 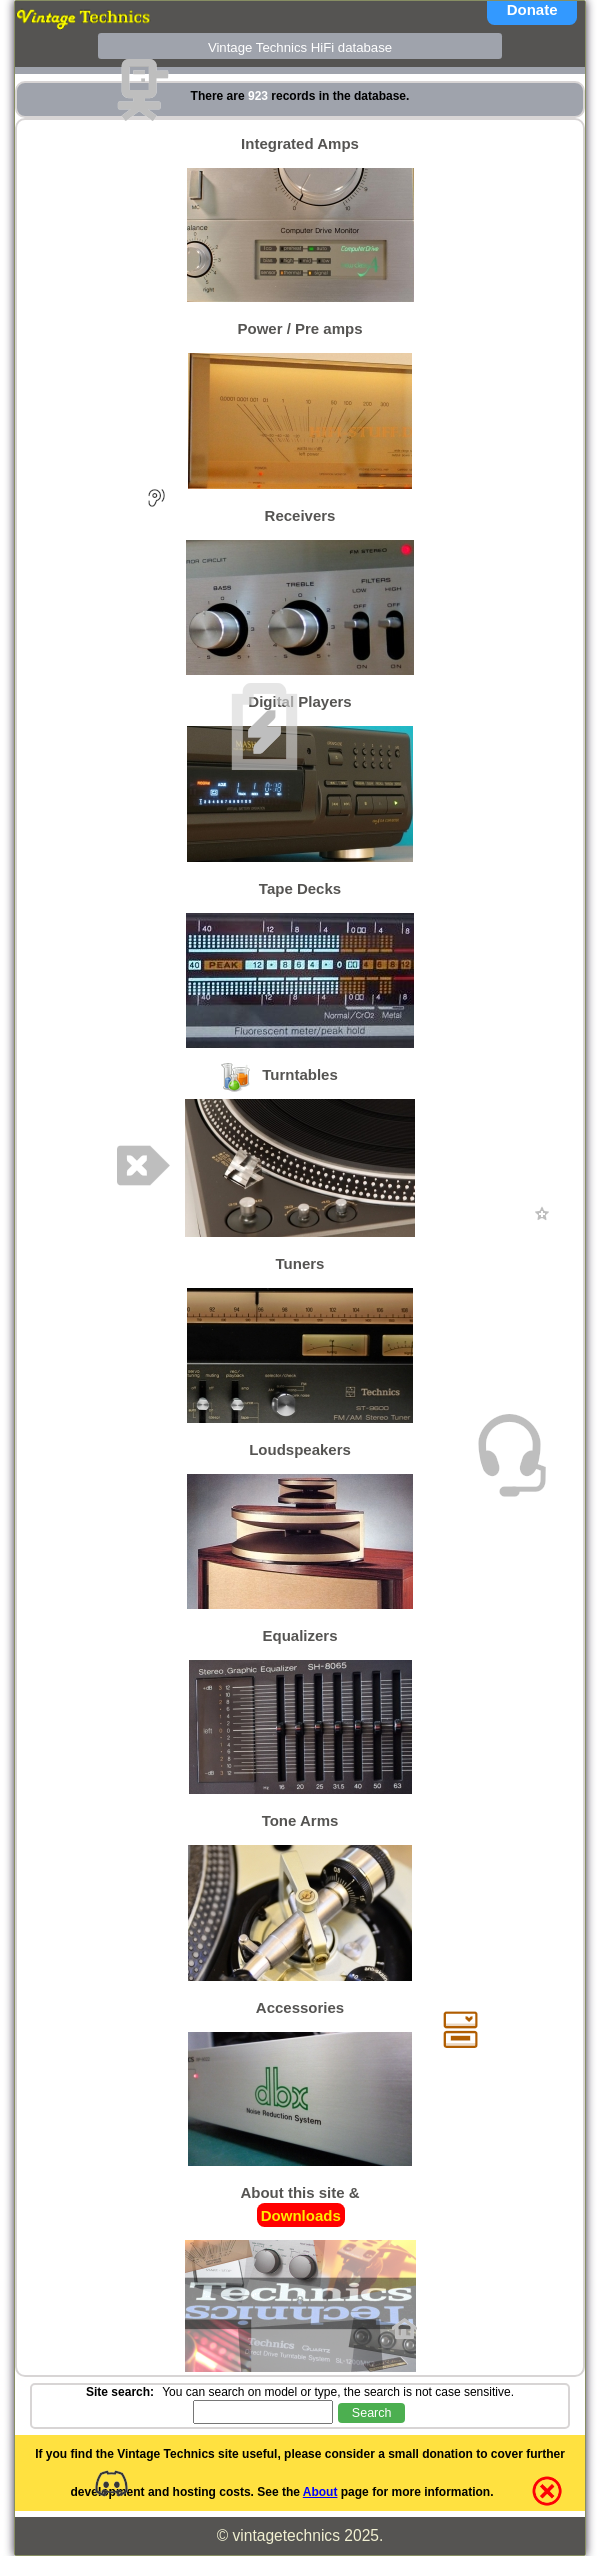 What do you see at coordinates (143, 1165) in the screenshot?
I see `clear text input field (right-to-left layout)` at bounding box center [143, 1165].